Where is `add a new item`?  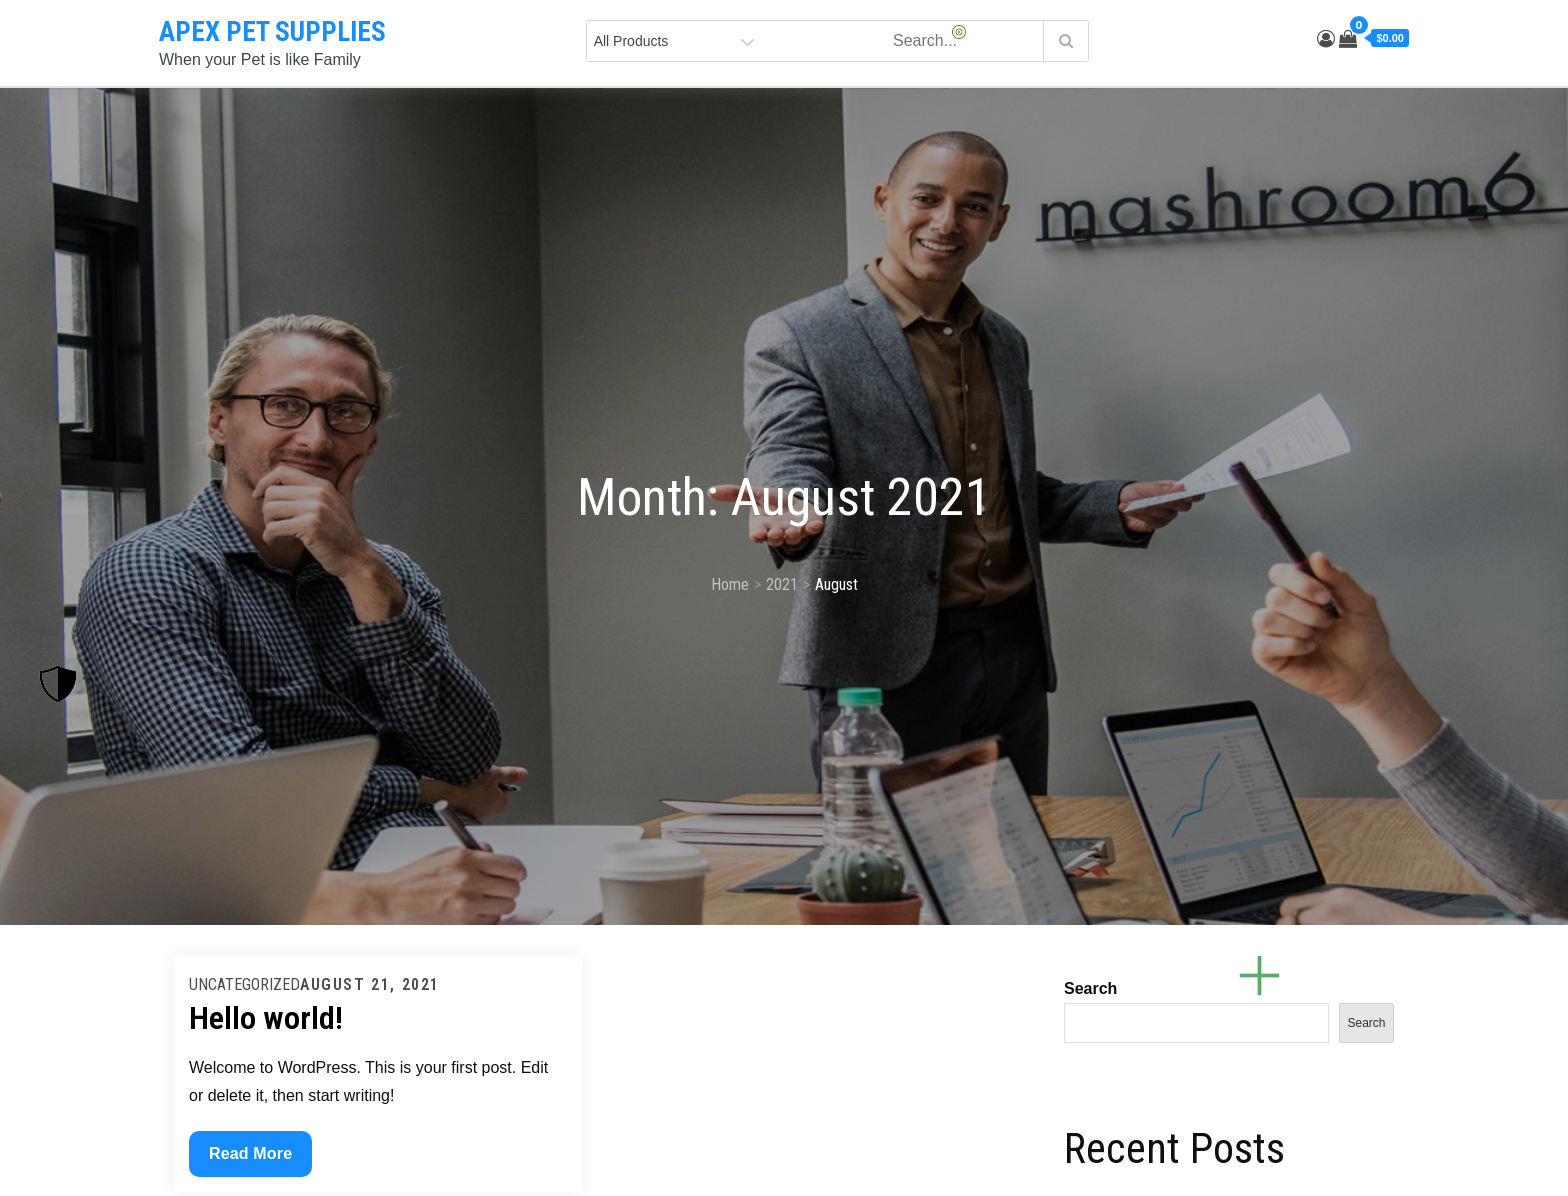
add a new item is located at coordinates (1259, 975).